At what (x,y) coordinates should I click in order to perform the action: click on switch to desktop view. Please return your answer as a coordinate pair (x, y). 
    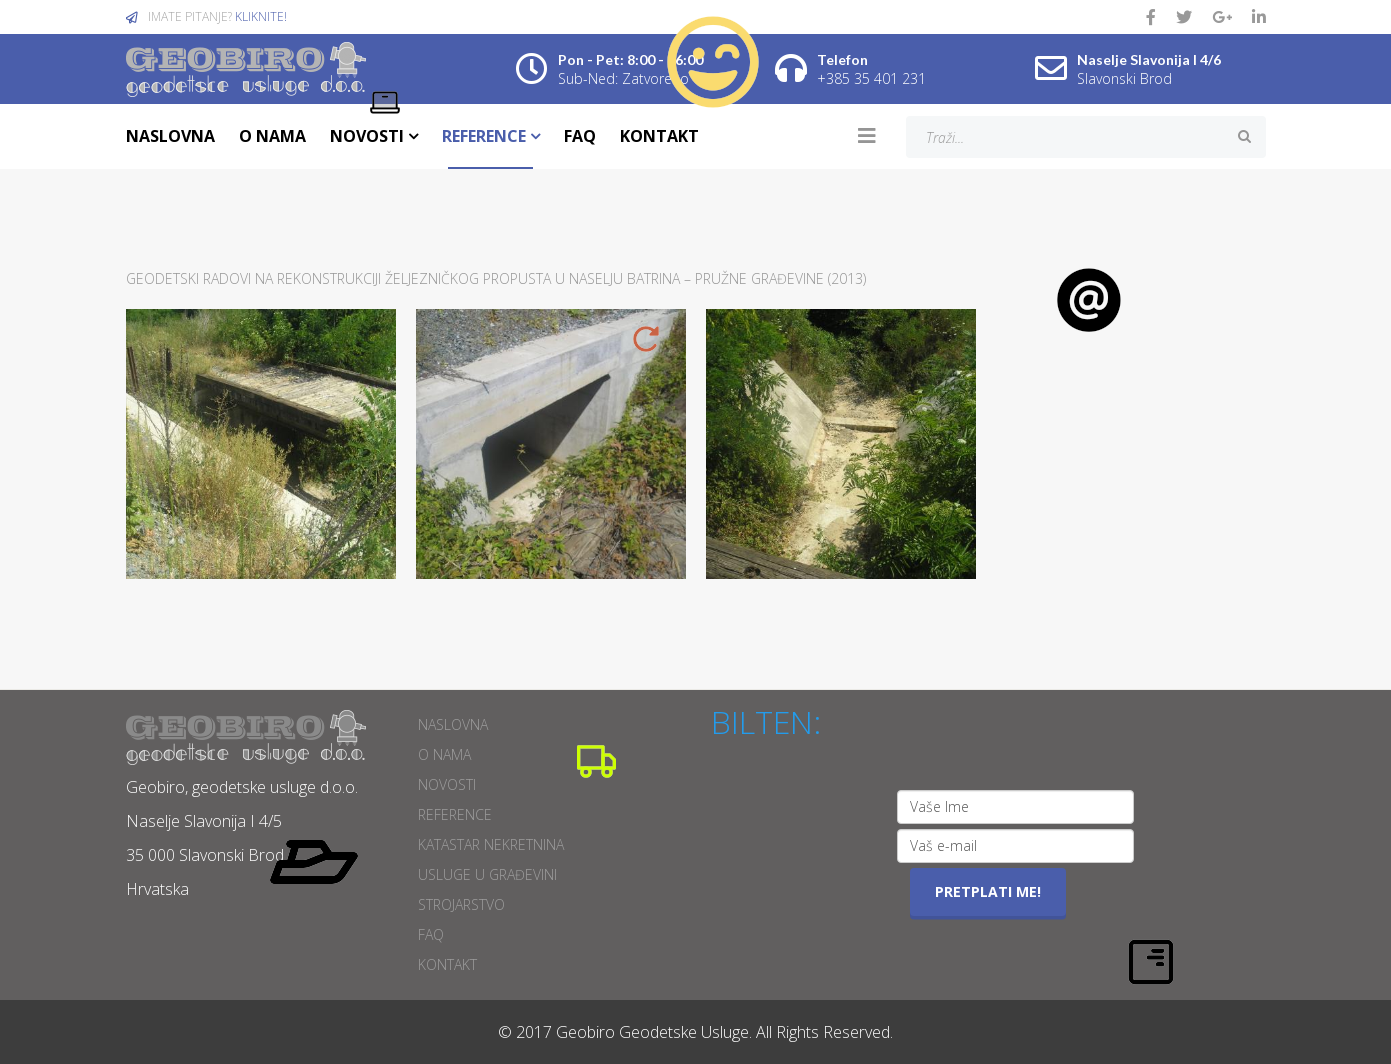
    Looking at the image, I should click on (385, 102).